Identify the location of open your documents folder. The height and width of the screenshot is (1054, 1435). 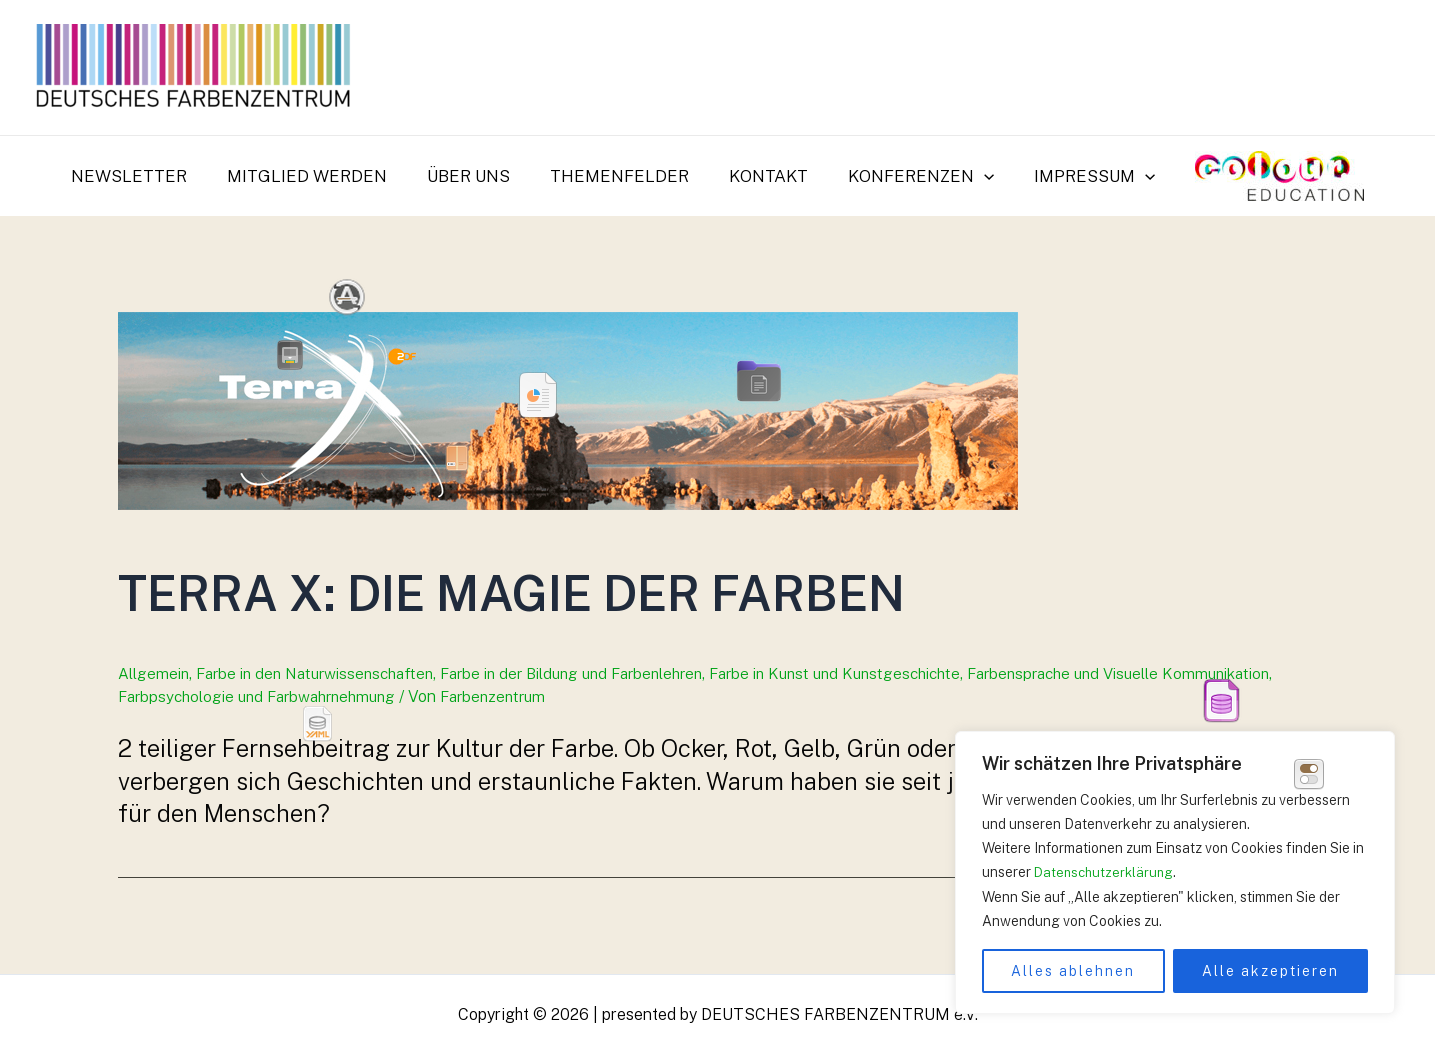
(759, 381).